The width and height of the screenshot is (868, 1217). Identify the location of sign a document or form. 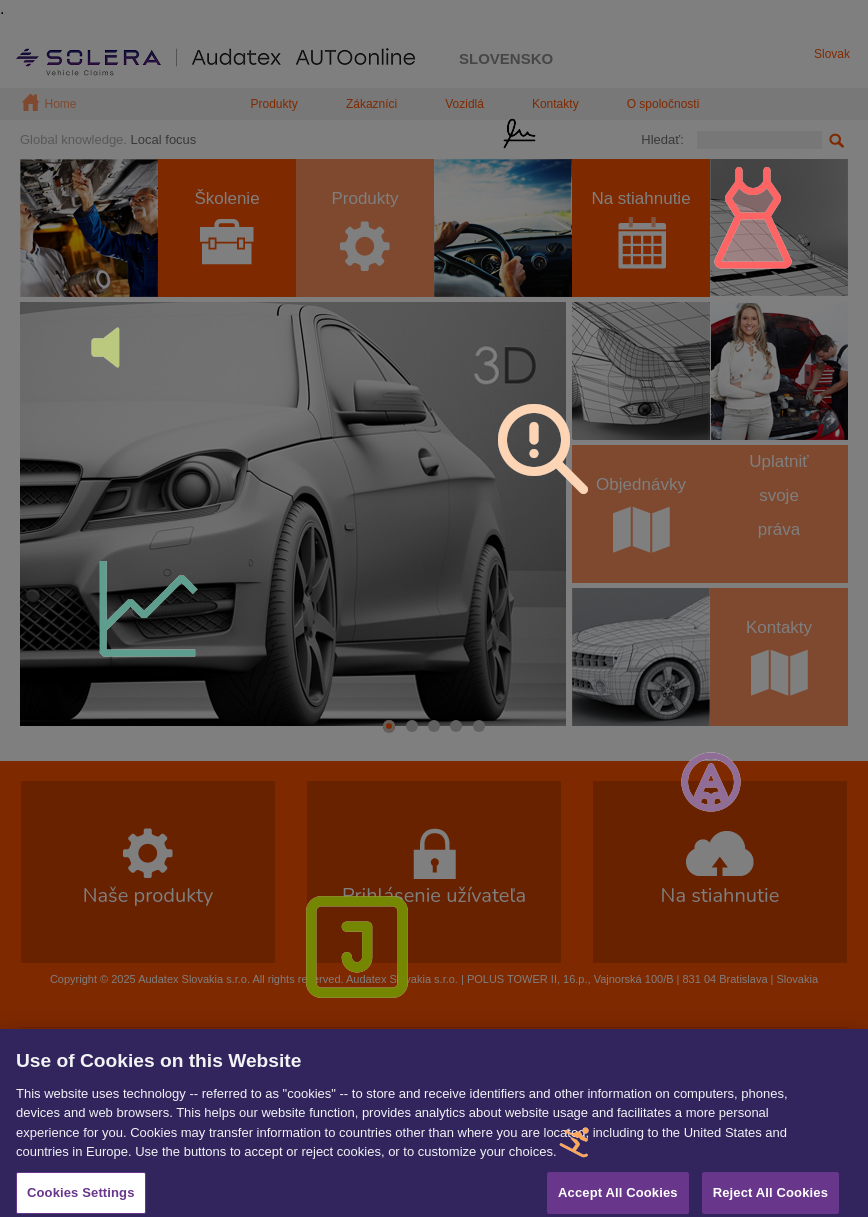
(519, 133).